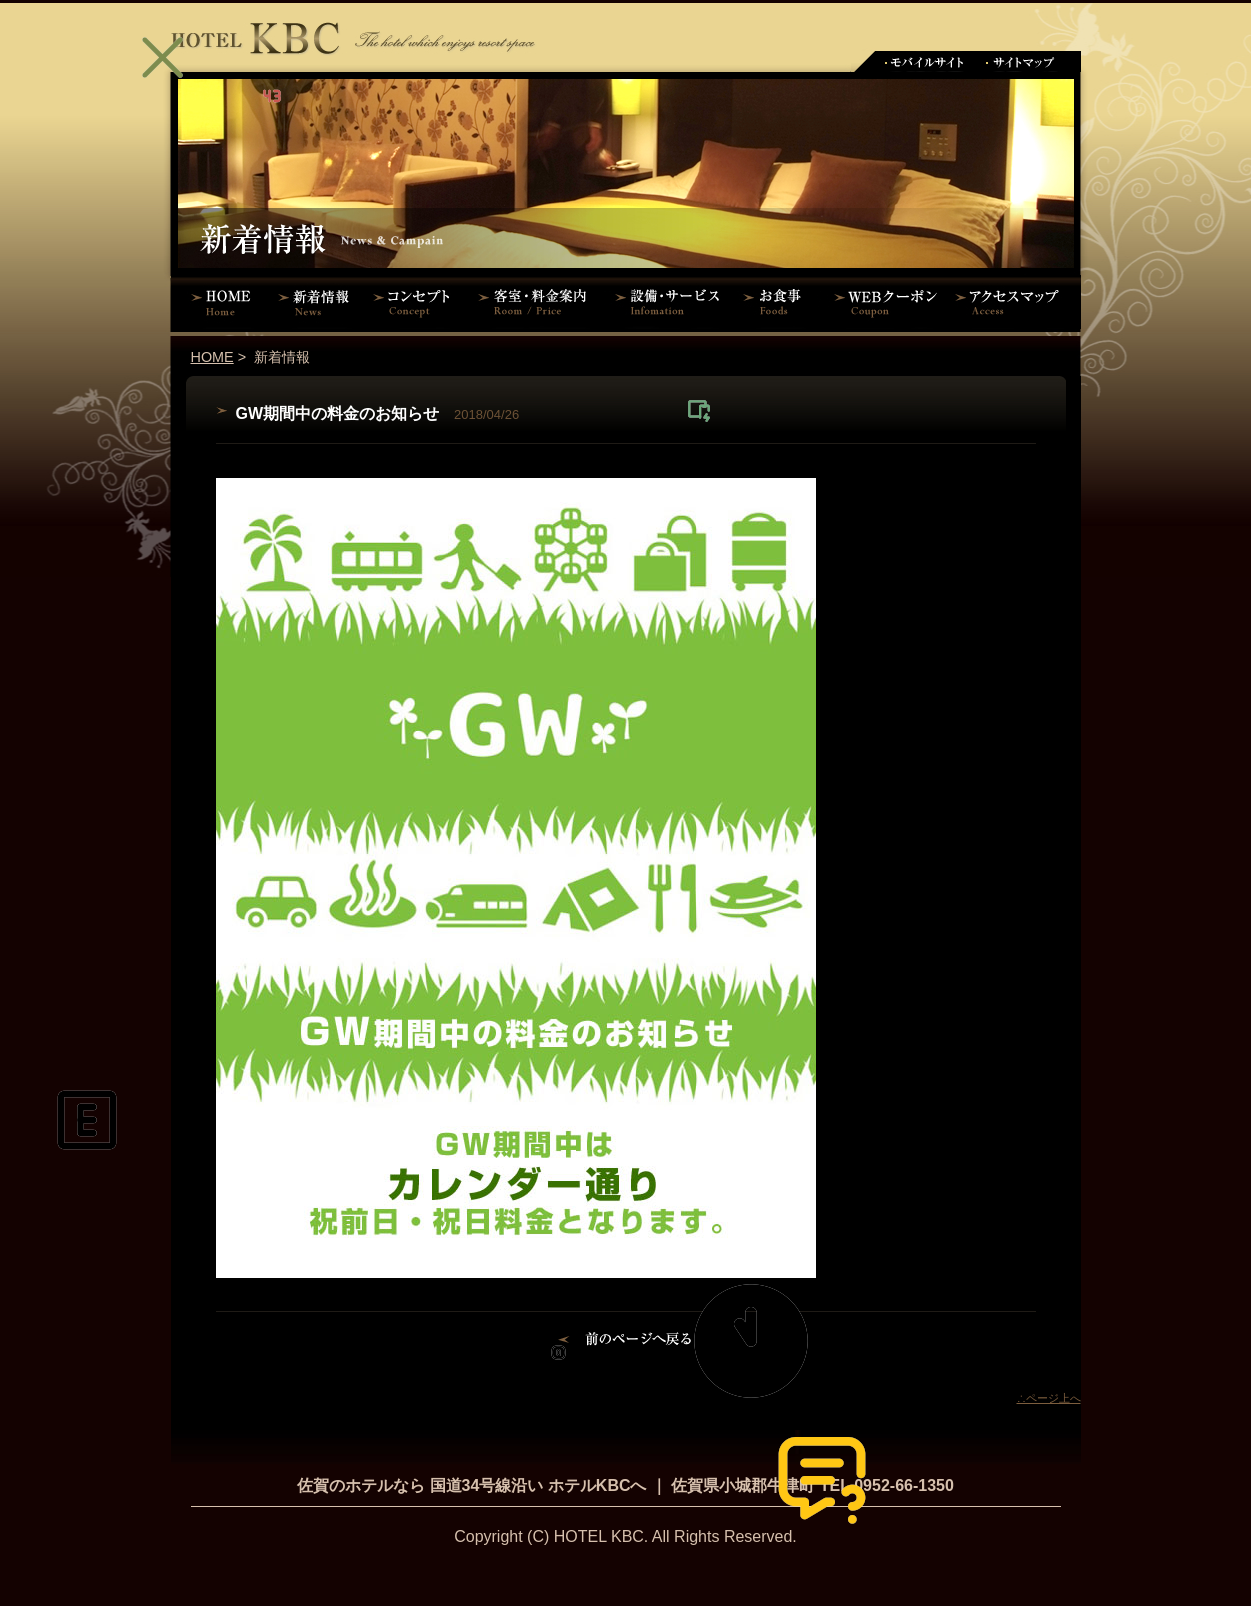 This screenshot has height=1606, width=1251. What do you see at coordinates (822, 1476) in the screenshot?
I see `access help or FAQ chat` at bounding box center [822, 1476].